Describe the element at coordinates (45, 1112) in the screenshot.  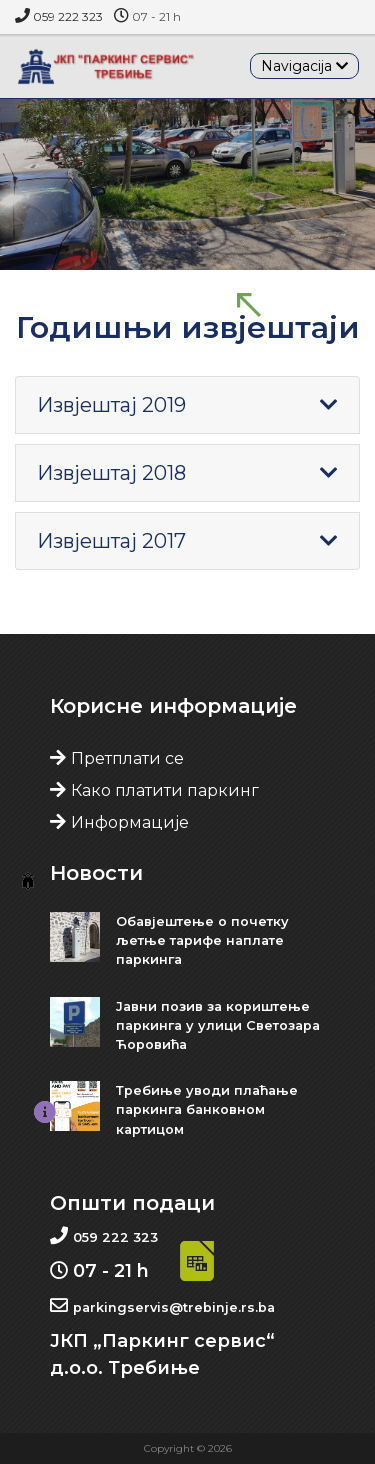
I see `view more information or details` at that location.